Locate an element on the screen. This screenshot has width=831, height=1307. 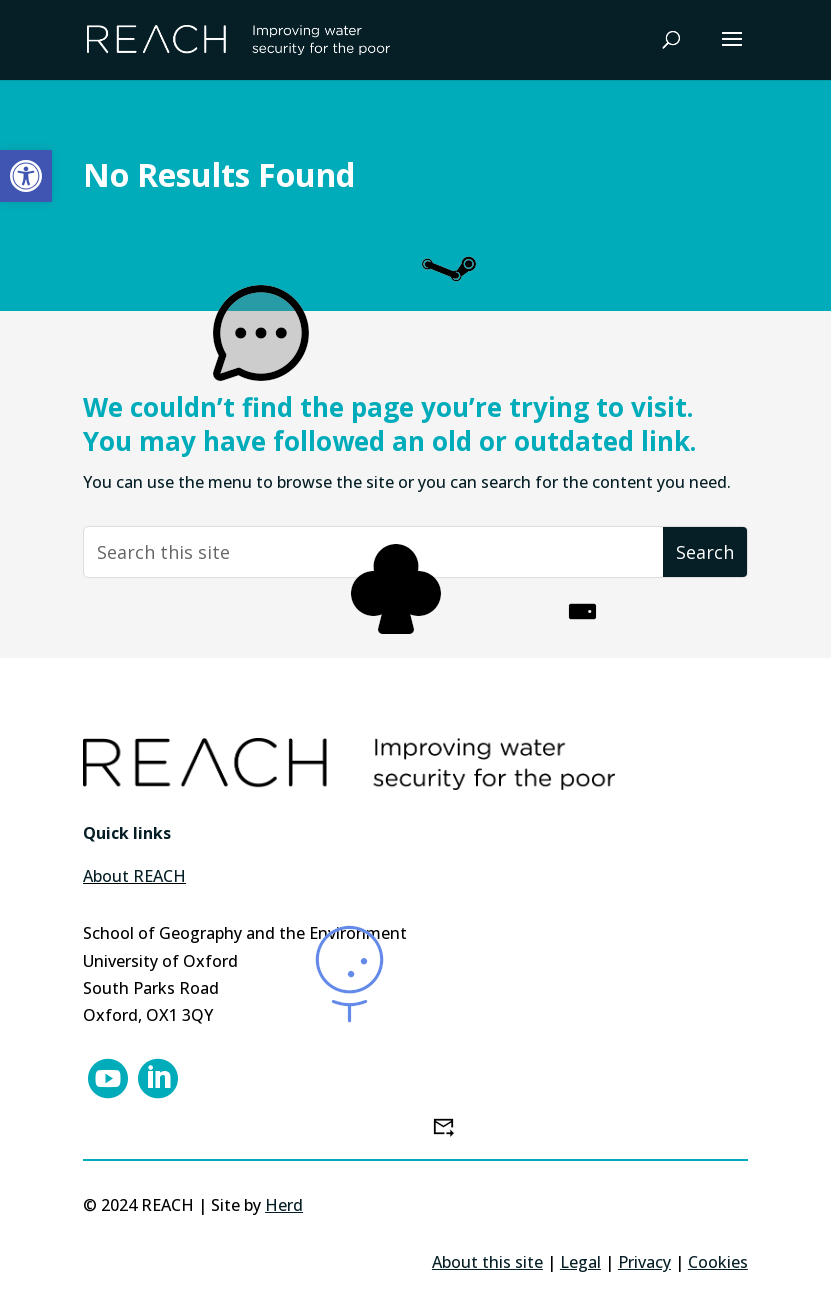
forward an email to another recipient is located at coordinates (443, 1126).